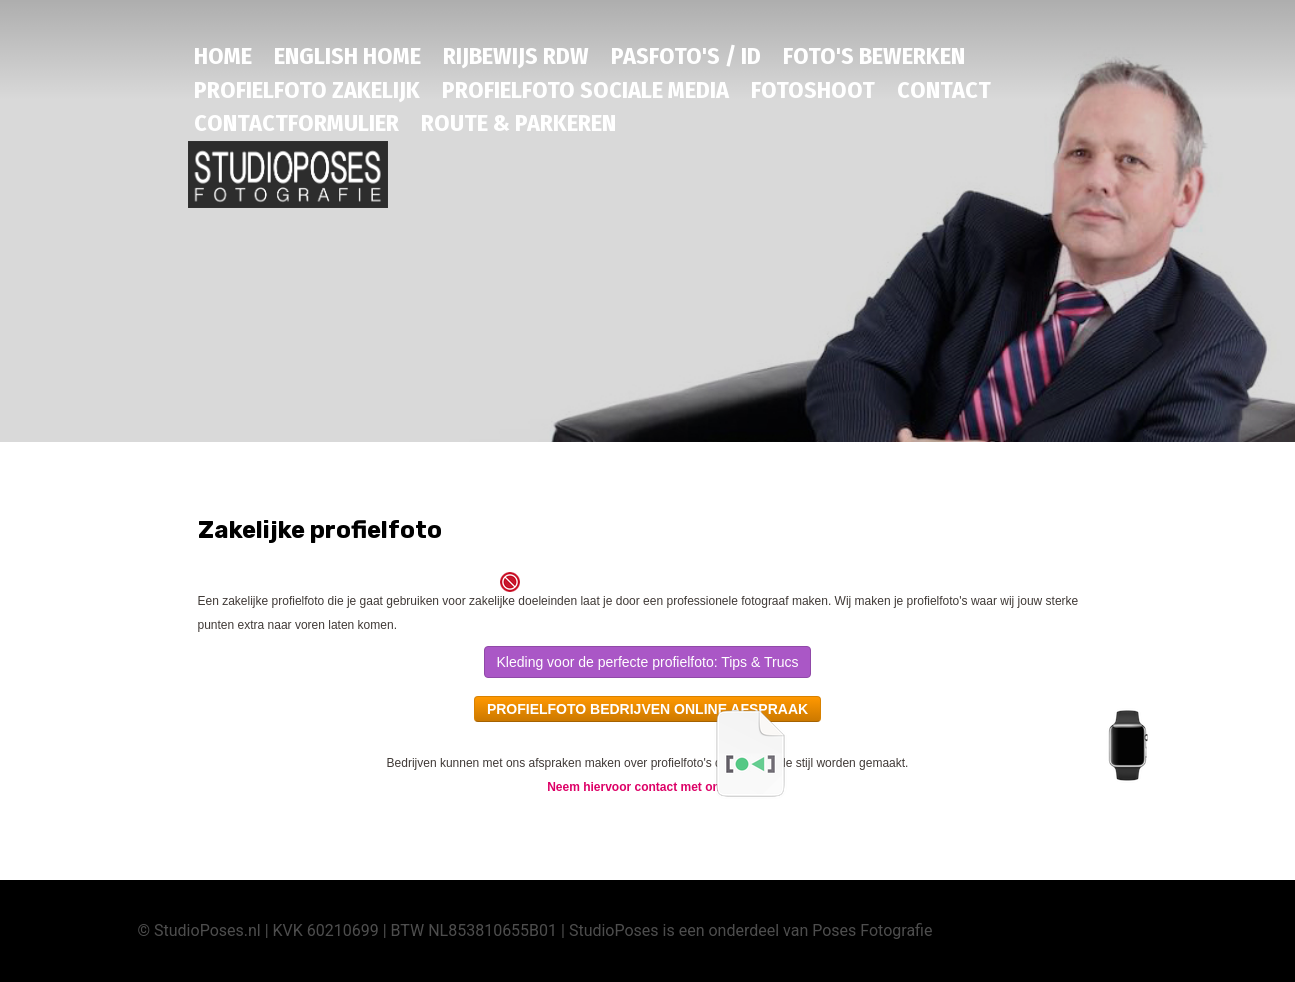  What do you see at coordinates (1127, 745) in the screenshot?
I see `apple watch device icon` at bounding box center [1127, 745].